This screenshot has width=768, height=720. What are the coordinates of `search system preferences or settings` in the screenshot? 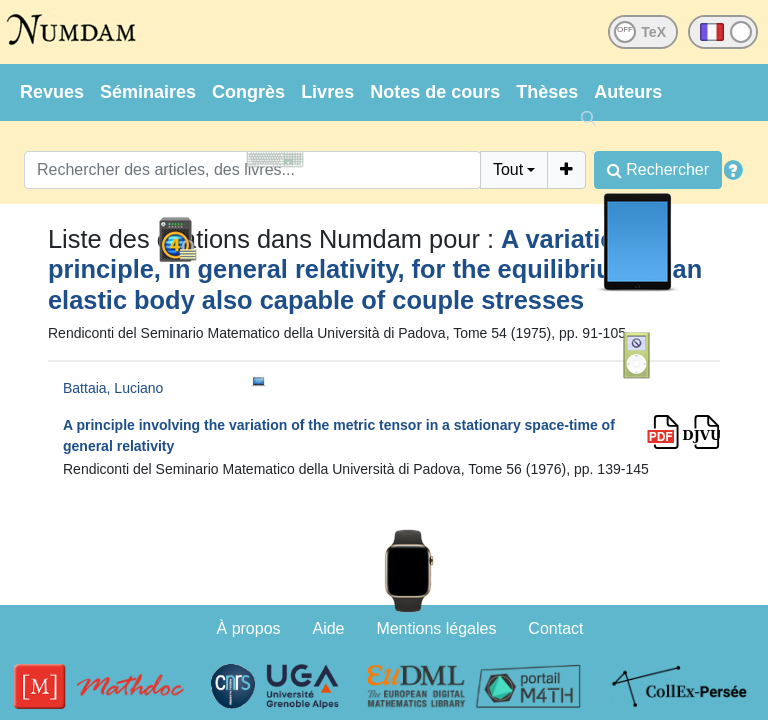 It's located at (588, 118).